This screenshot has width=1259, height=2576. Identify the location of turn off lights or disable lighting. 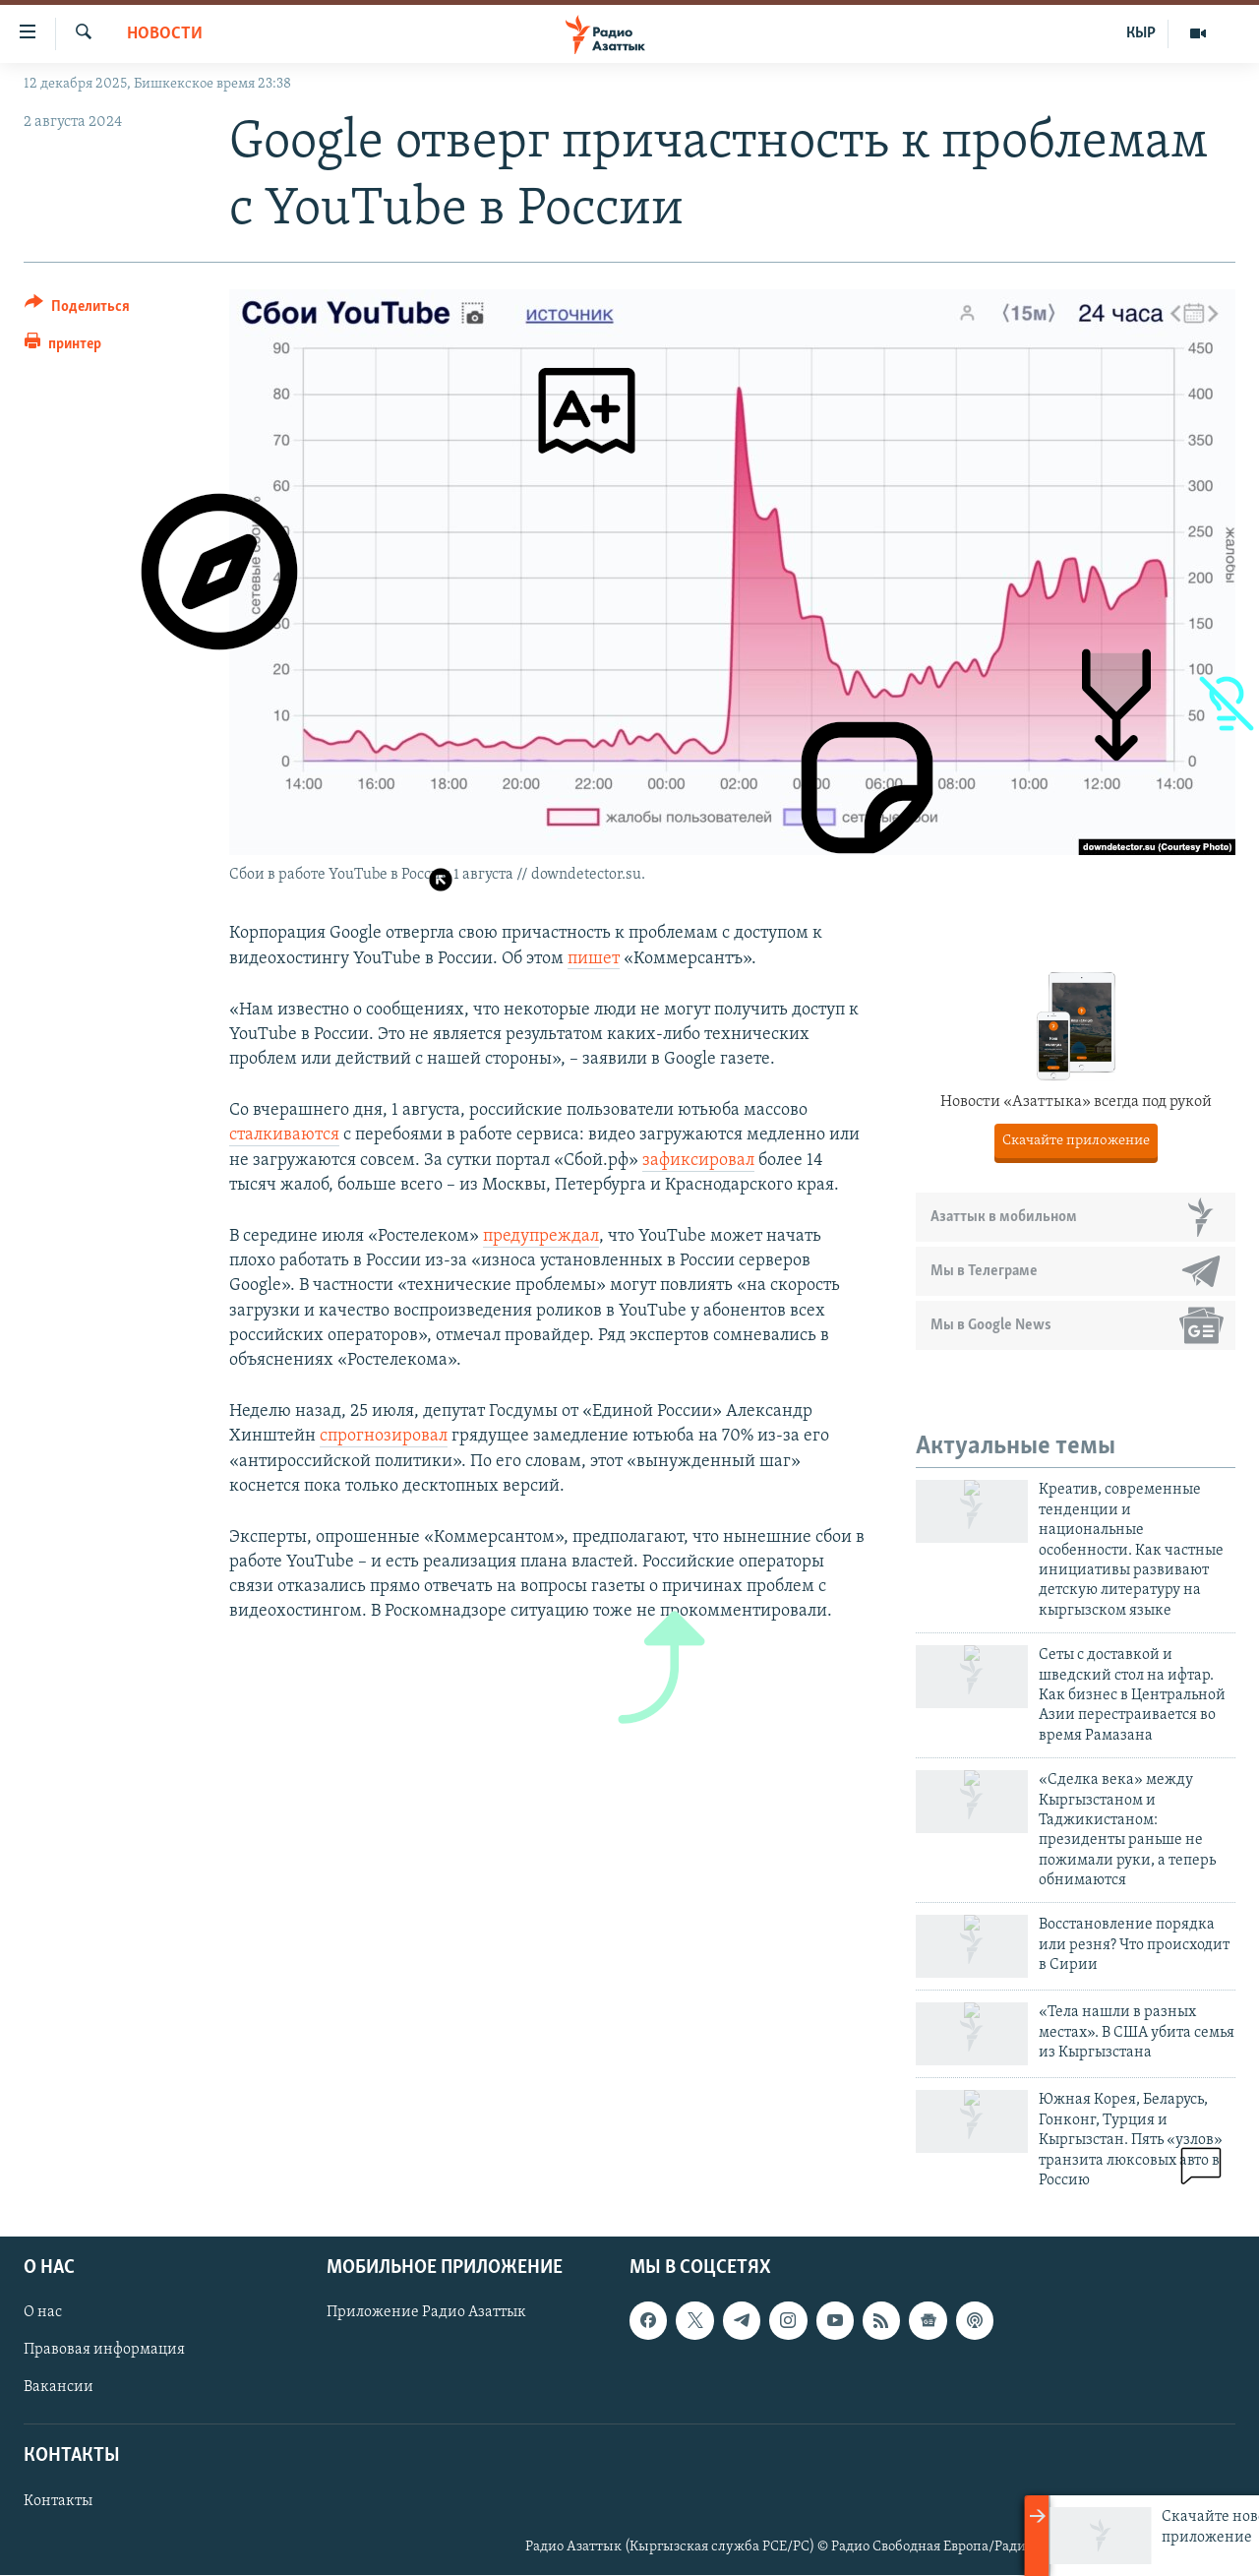
(1227, 704).